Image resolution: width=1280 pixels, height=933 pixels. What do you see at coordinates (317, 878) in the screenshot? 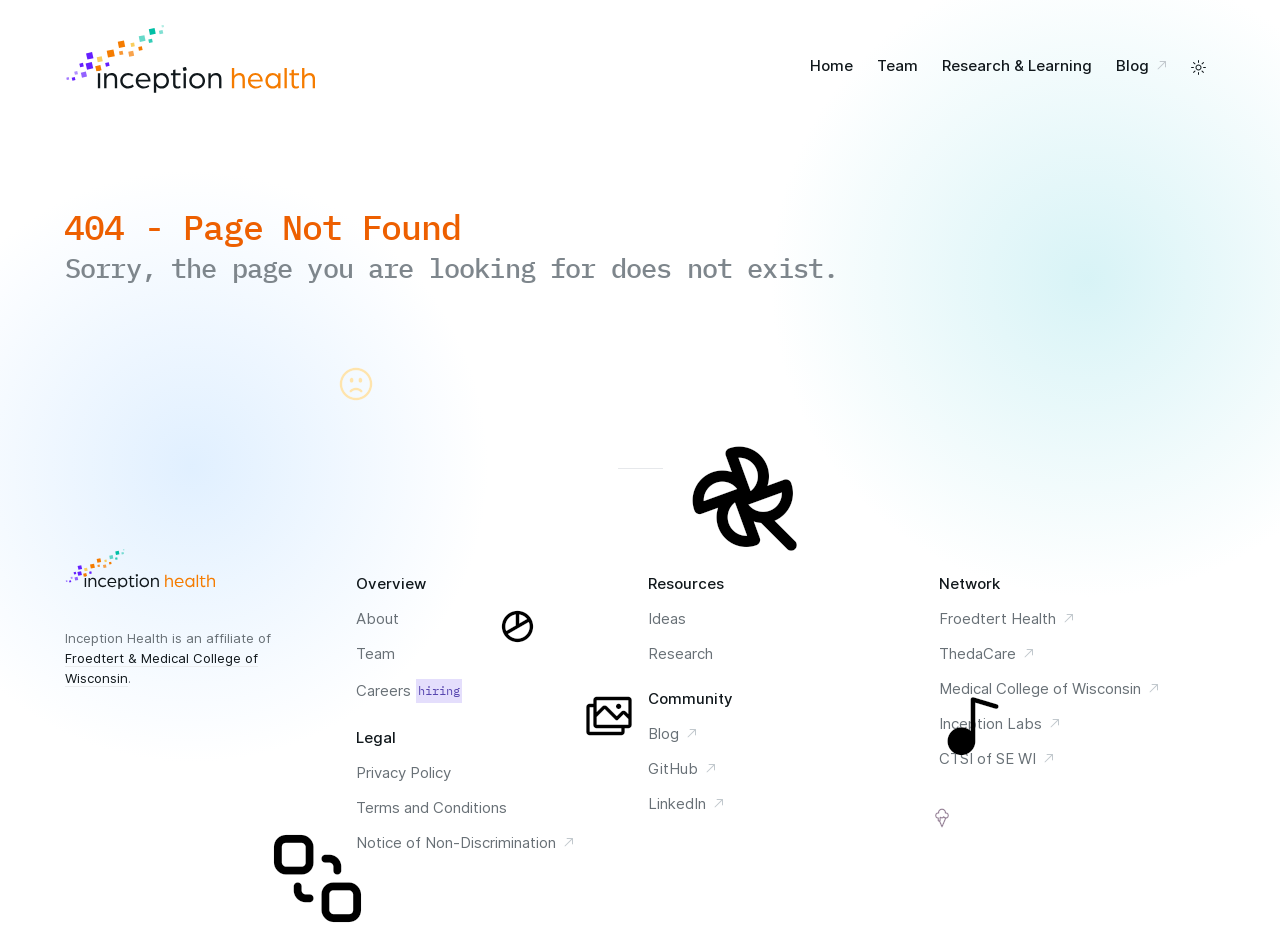
I see `send selected object to back of layer stack` at bounding box center [317, 878].